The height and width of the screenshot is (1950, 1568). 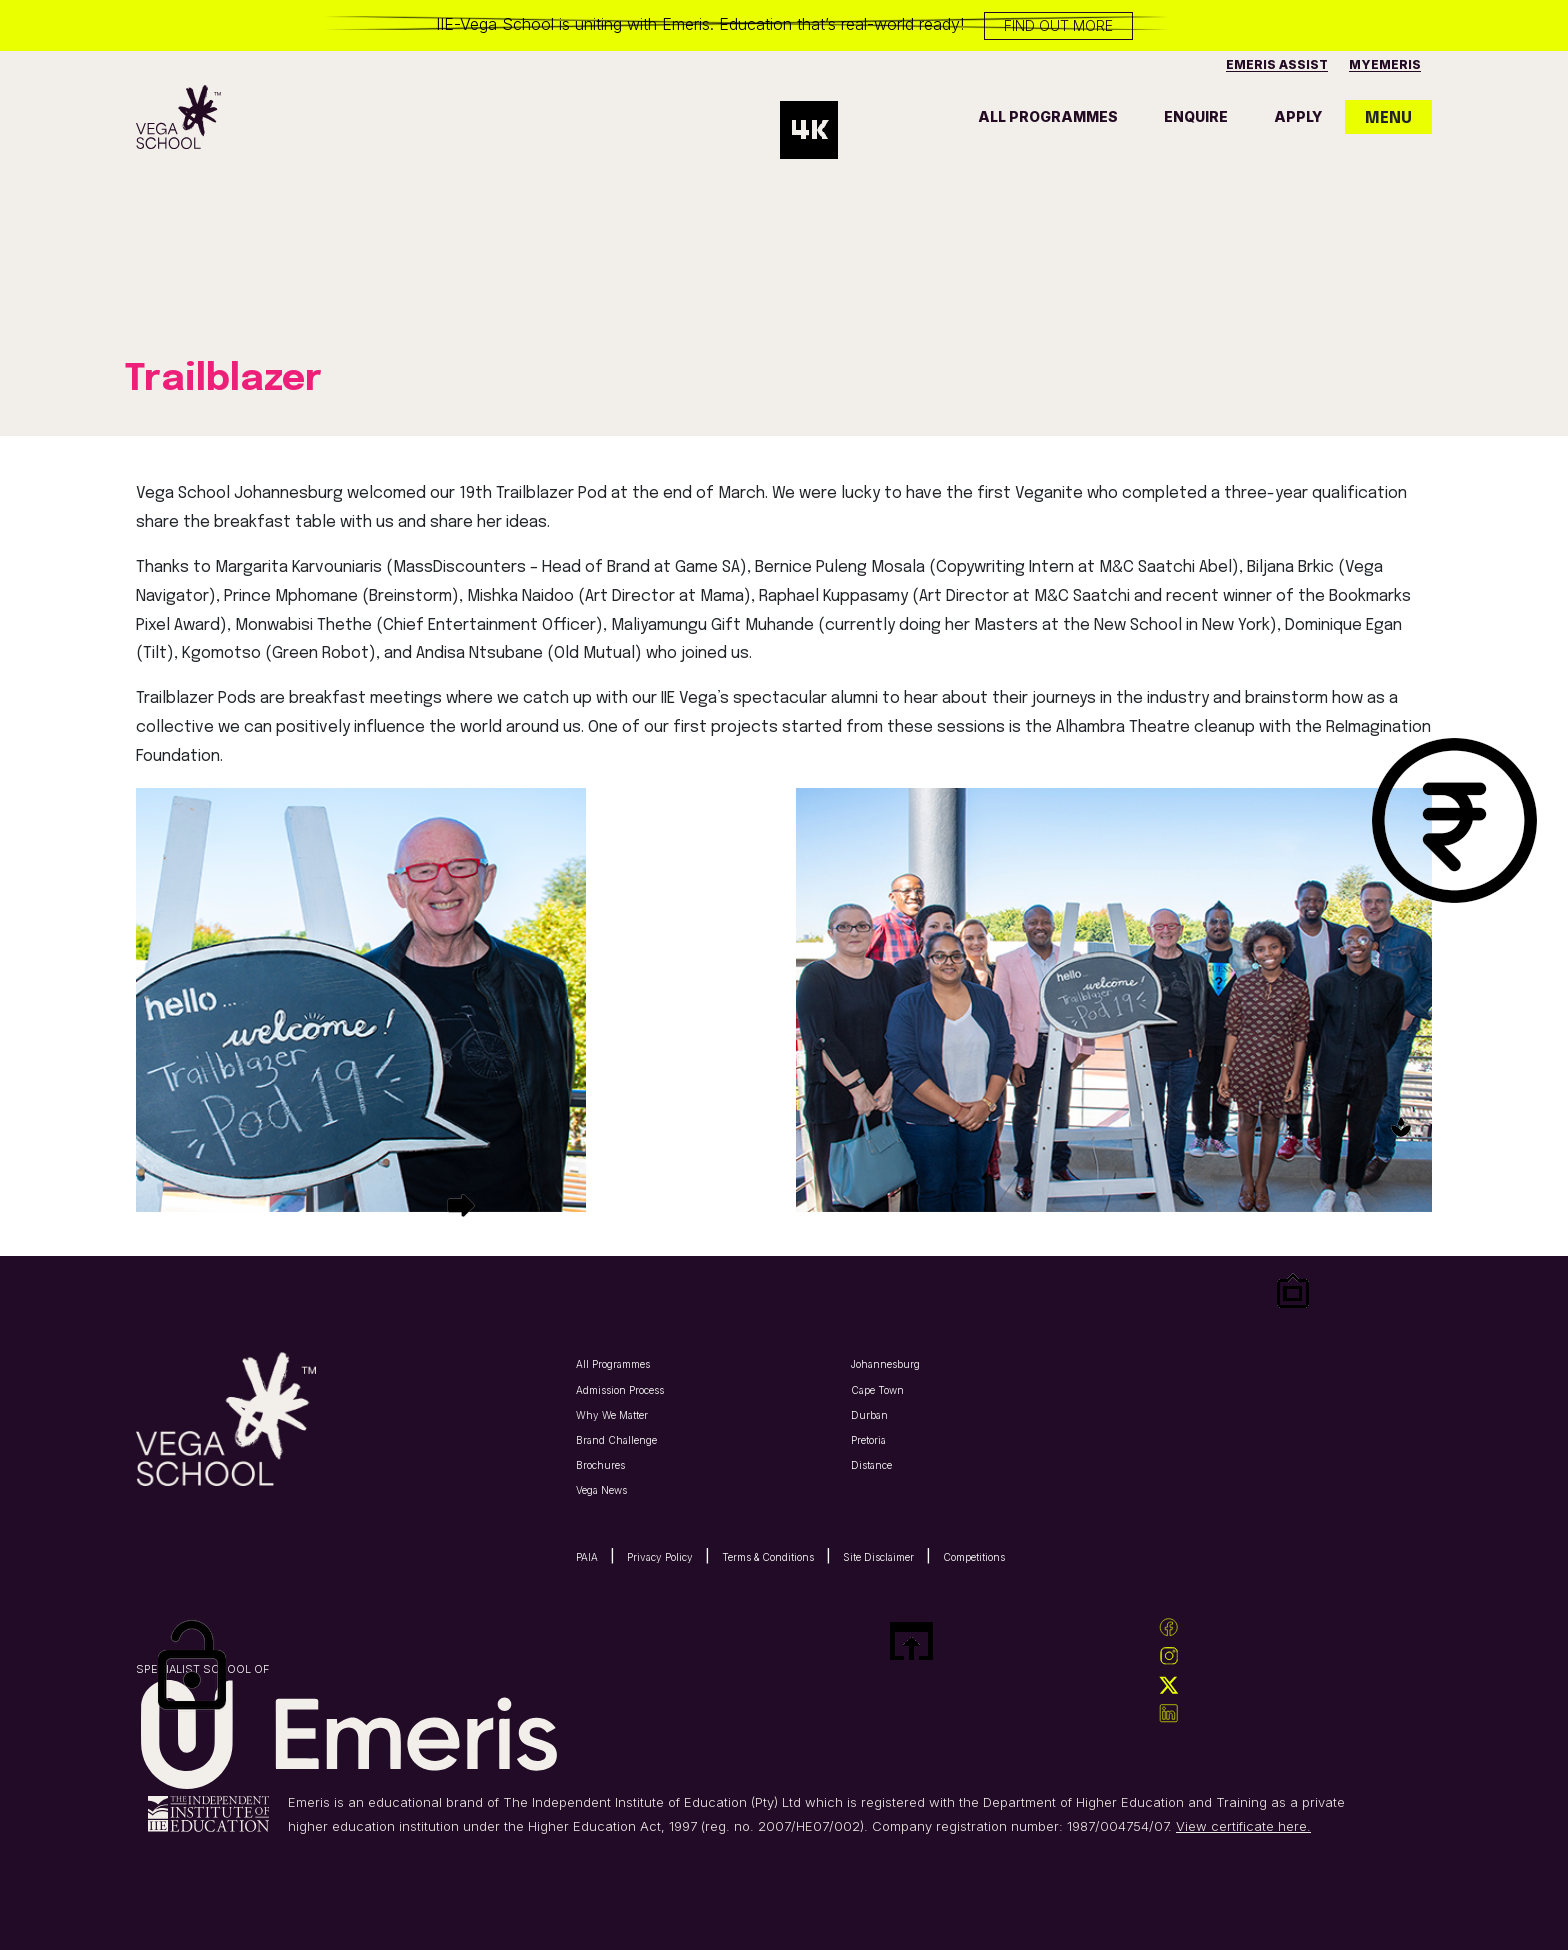 What do you see at coordinates (1454, 820) in the screenshot?
I see `view price or amount in indian rupees` at bounding box center [1454, 820].